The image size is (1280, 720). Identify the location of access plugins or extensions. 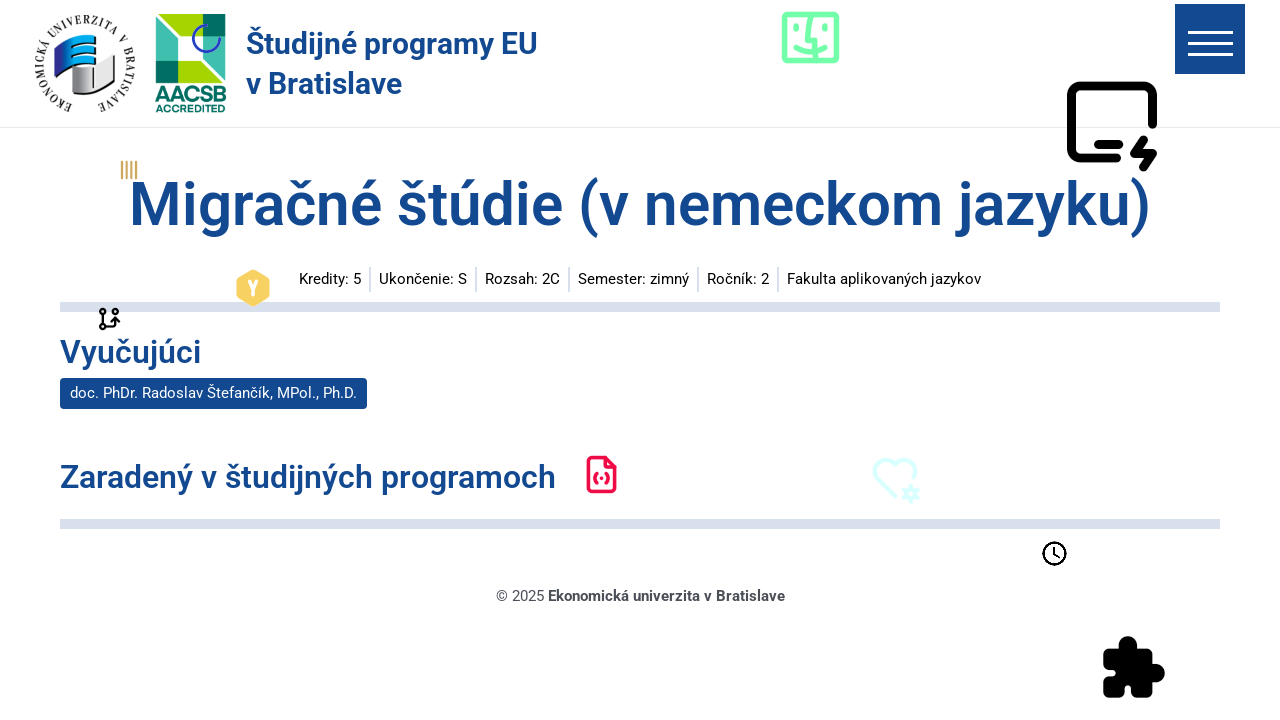
(1134, 667).